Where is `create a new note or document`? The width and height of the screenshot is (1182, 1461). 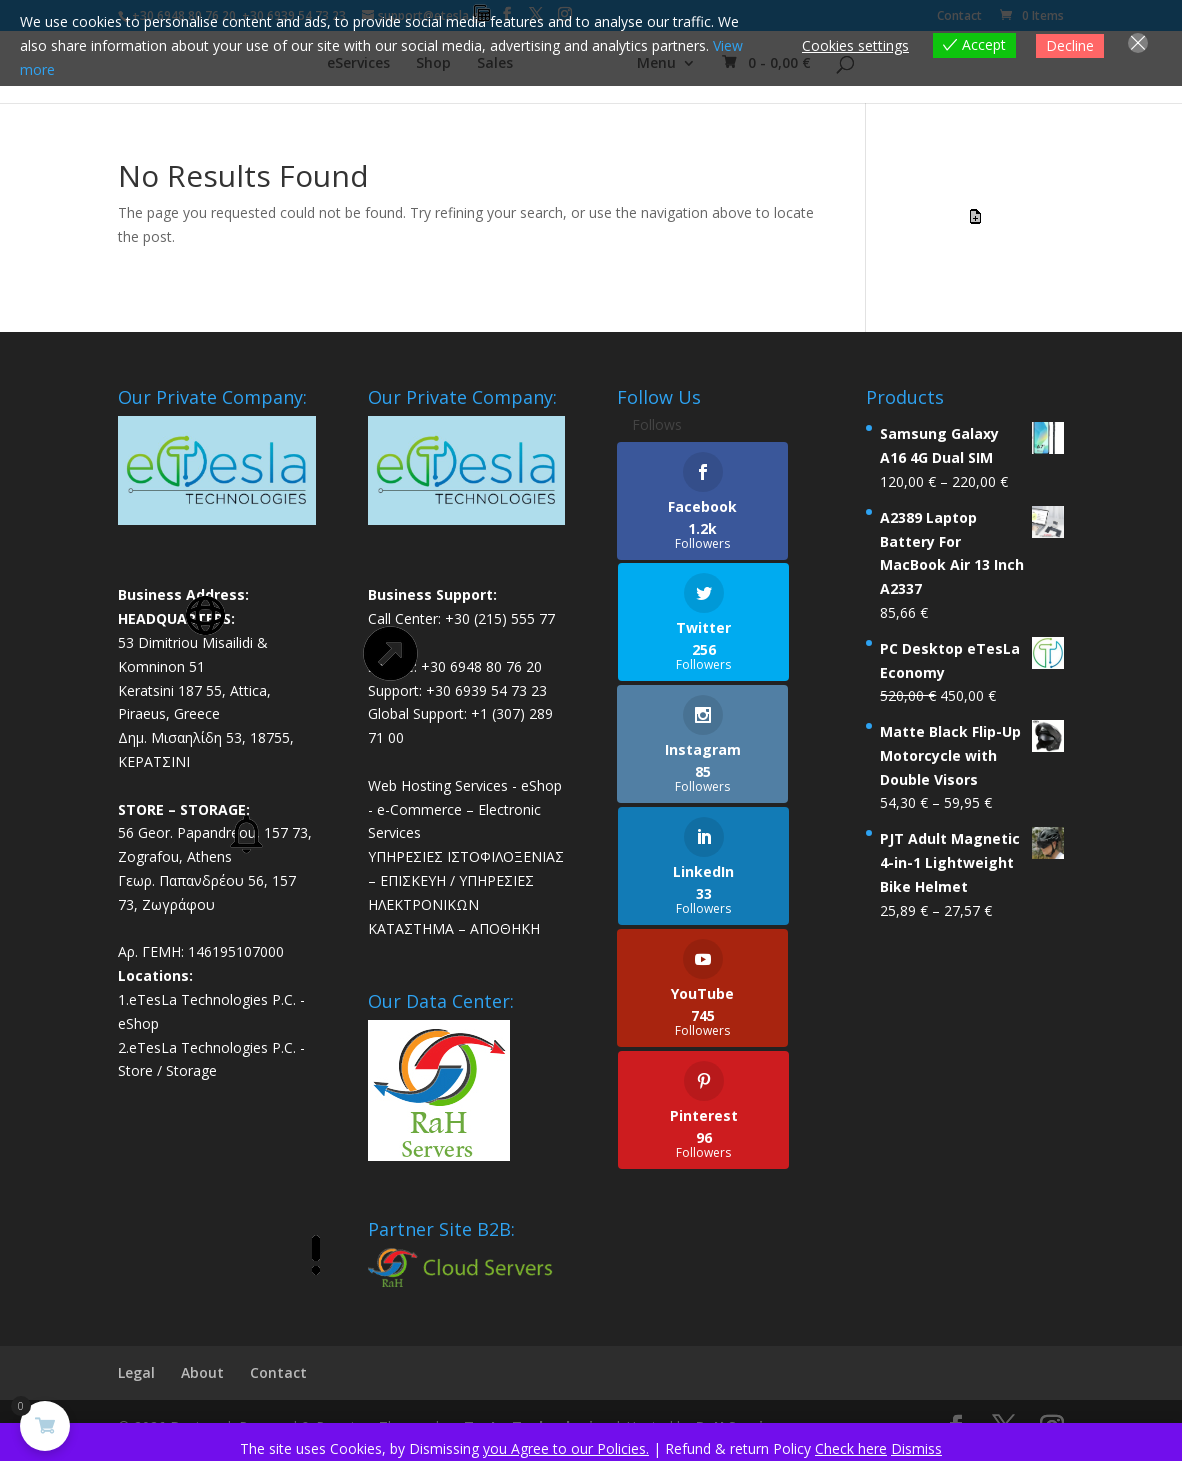
create a new note or document is located at coordinates (975, 216).